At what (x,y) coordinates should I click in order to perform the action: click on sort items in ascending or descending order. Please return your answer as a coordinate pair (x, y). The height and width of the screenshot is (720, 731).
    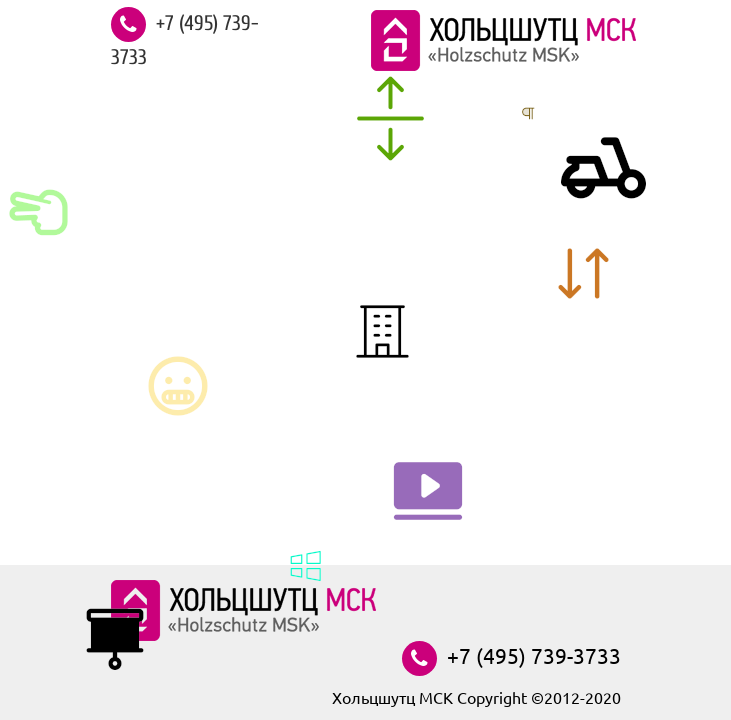
    Looking at the image, I should click on (583, 273).